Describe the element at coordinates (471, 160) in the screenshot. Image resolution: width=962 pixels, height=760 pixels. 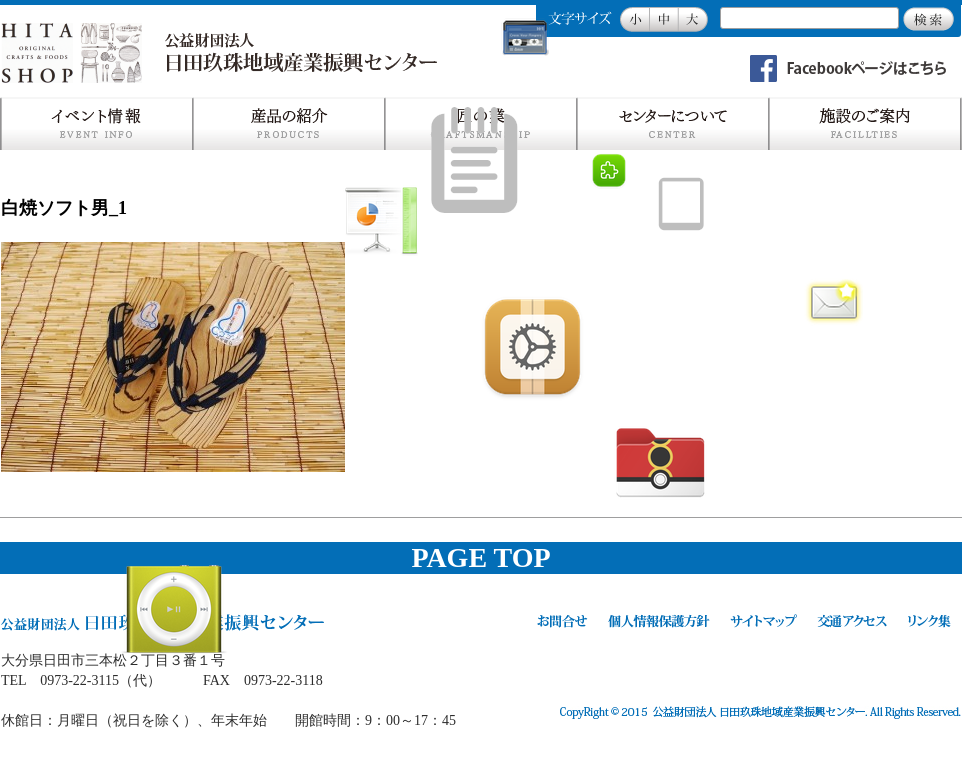
I see `open text editor application` at that location.